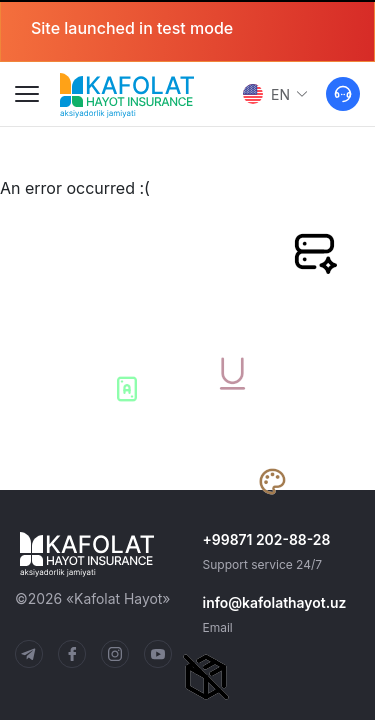  I want to click on access AI-powered server features, so click(314, 251).